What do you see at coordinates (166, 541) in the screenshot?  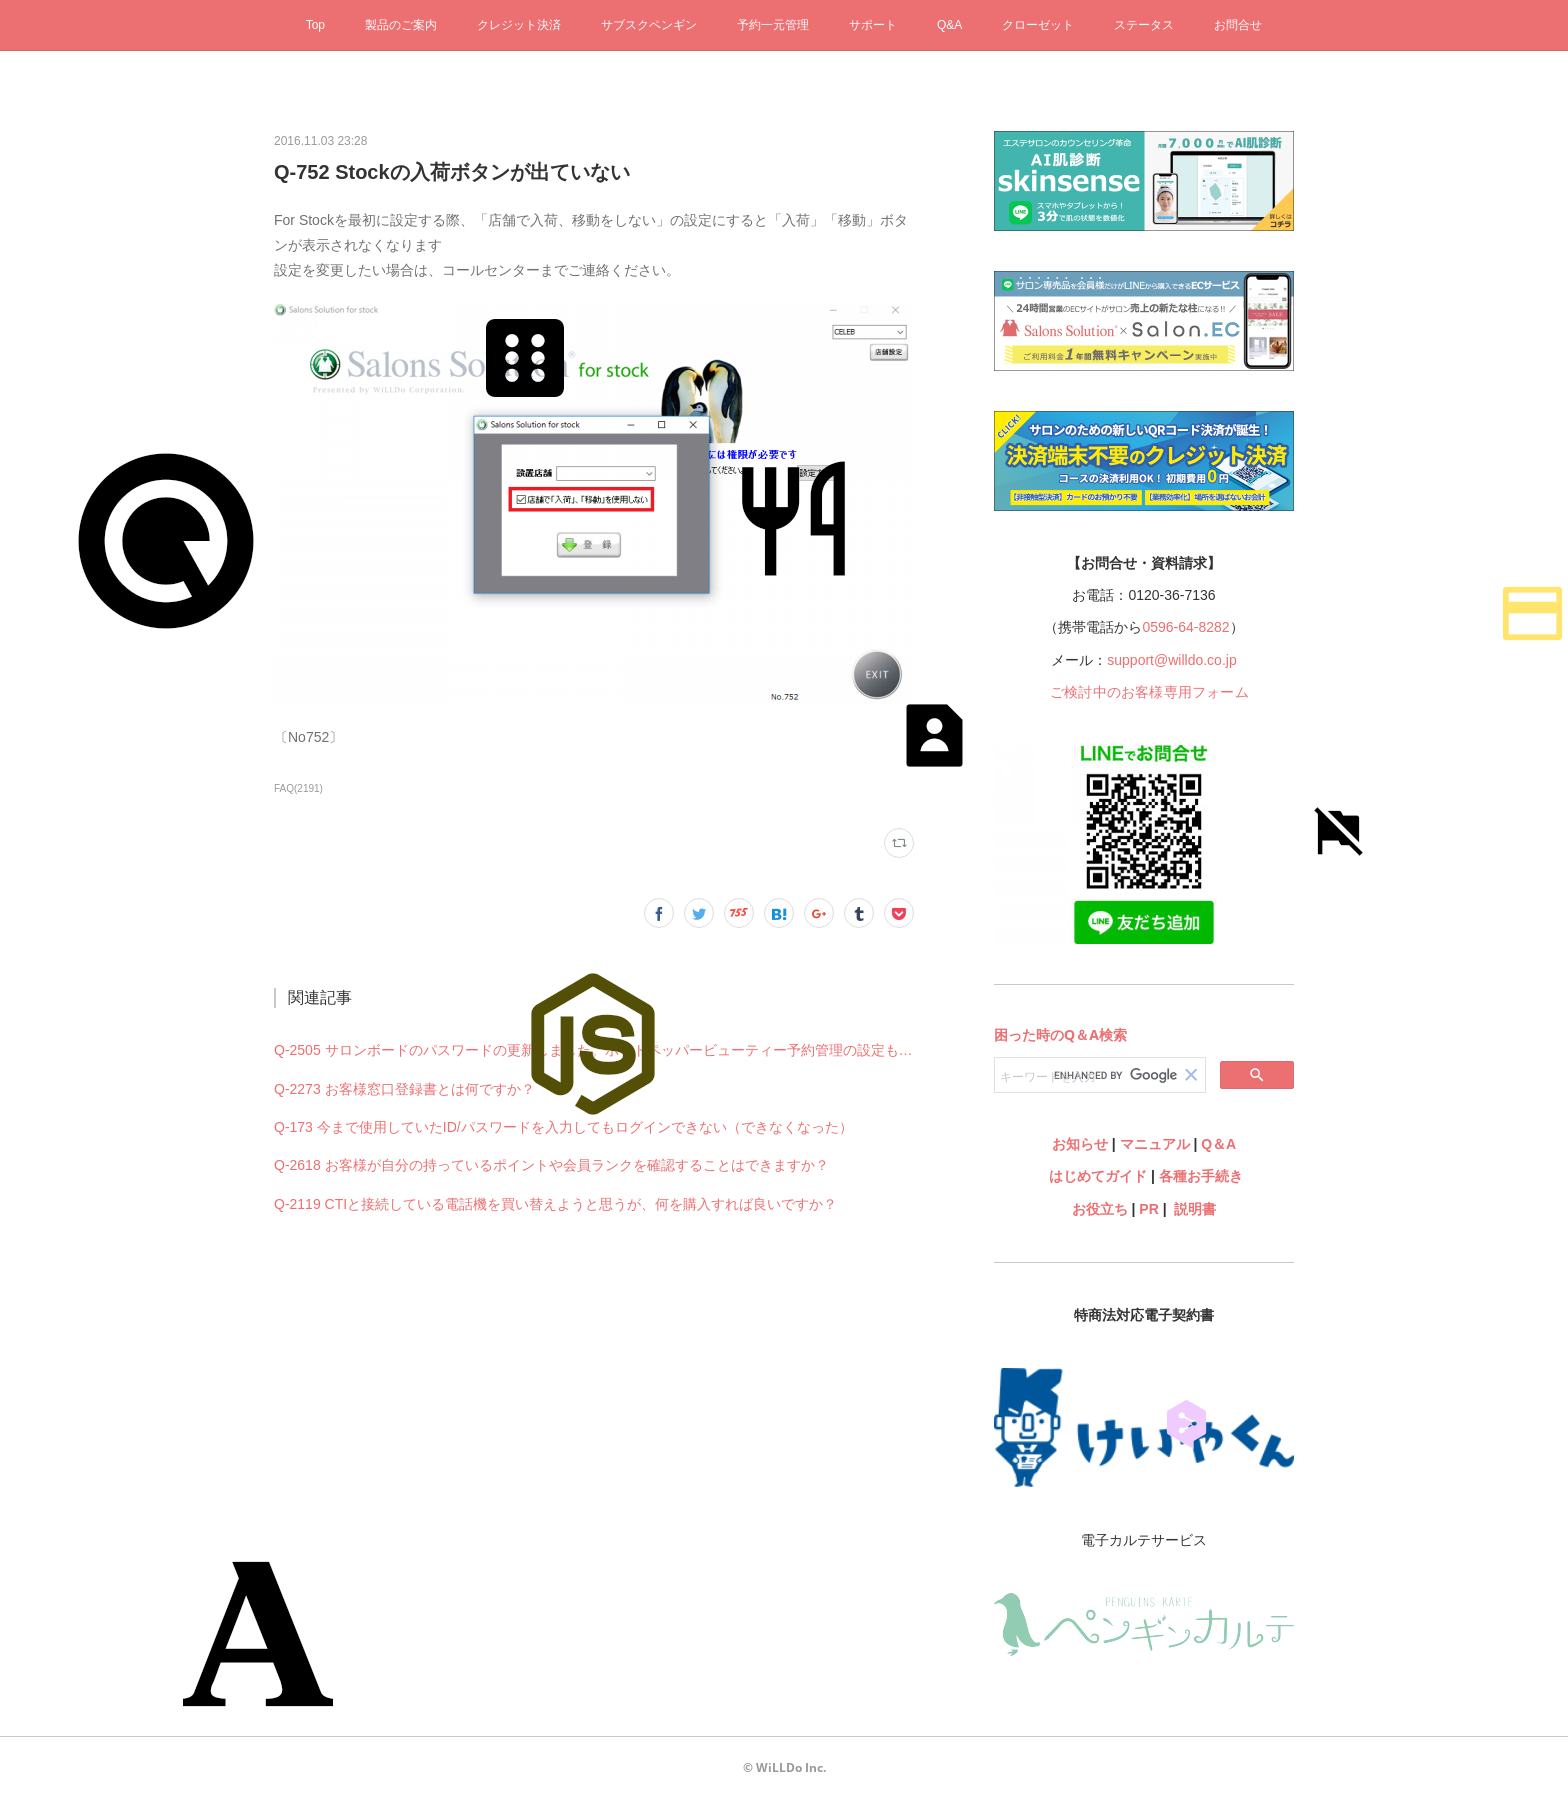 I see `restart or reboot the device` at bounding box center [166, 541].